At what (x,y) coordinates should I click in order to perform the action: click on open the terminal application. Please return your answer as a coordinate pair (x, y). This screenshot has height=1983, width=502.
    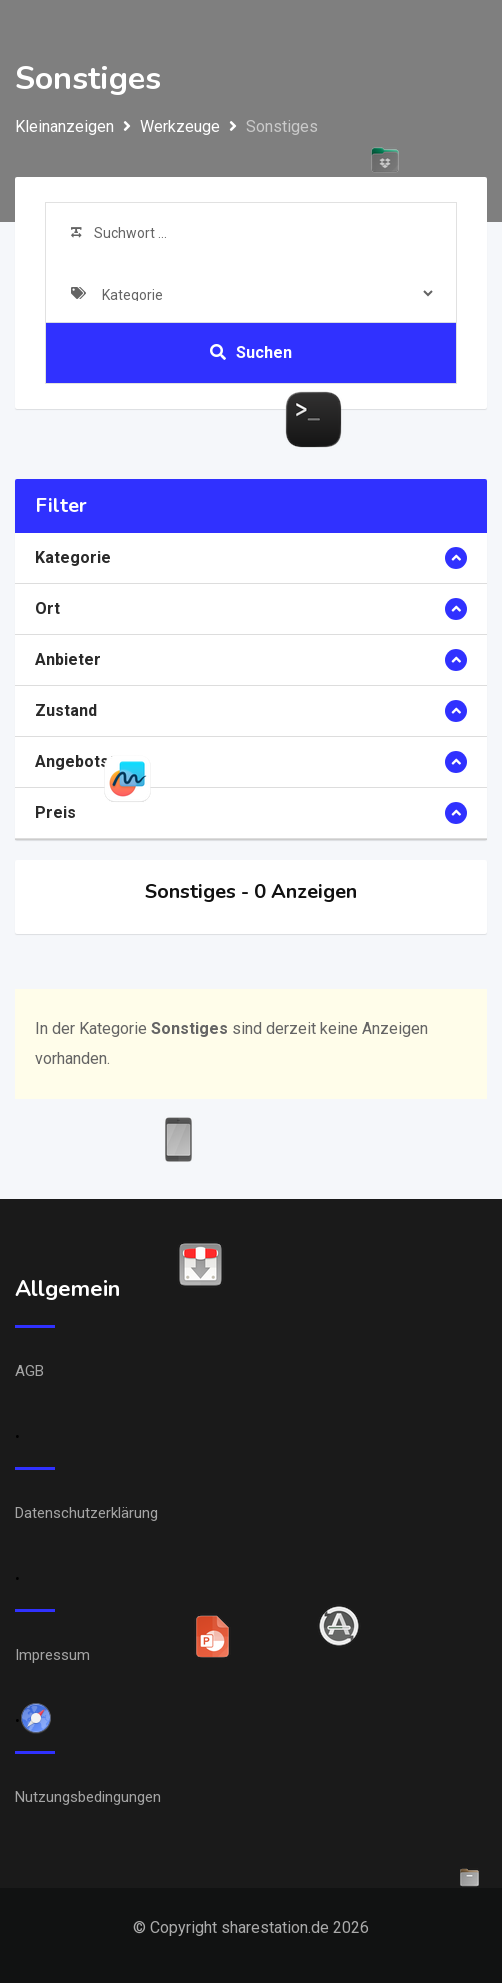
    Looking at the image, I should click on (313, 419).